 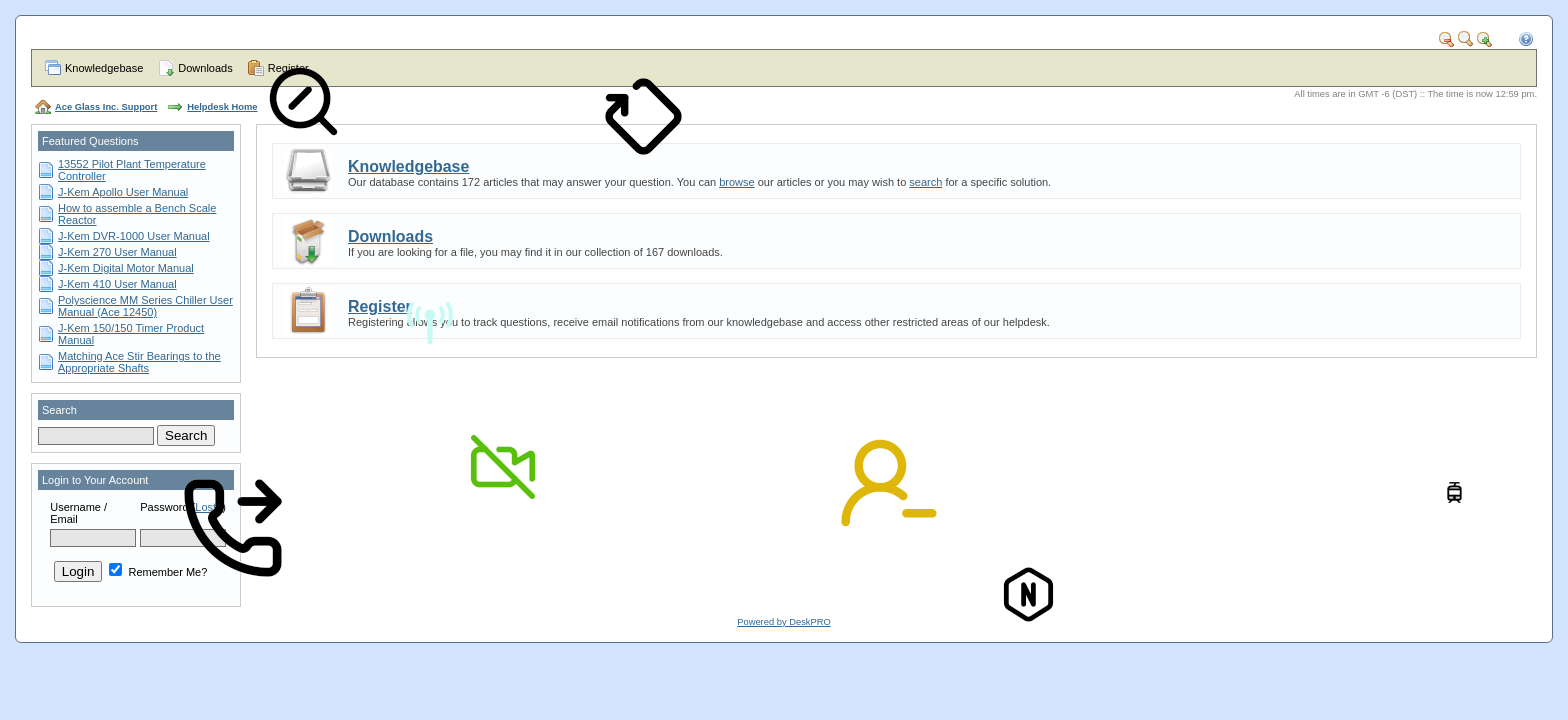 I want to click on search is disabled or unavailable, so click(x=303, y=101).